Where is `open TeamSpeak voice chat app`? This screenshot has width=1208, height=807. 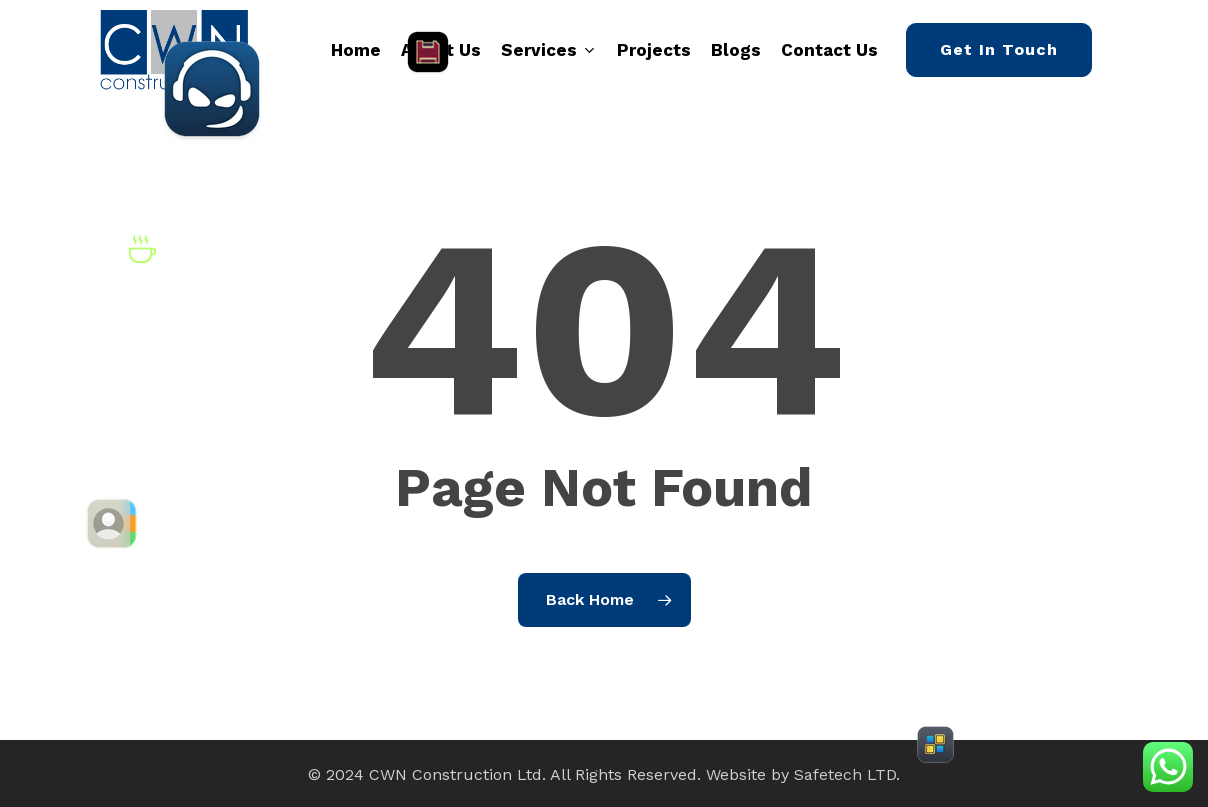
open TeamSpeak voice chat app is located at coordinates (212, 89).